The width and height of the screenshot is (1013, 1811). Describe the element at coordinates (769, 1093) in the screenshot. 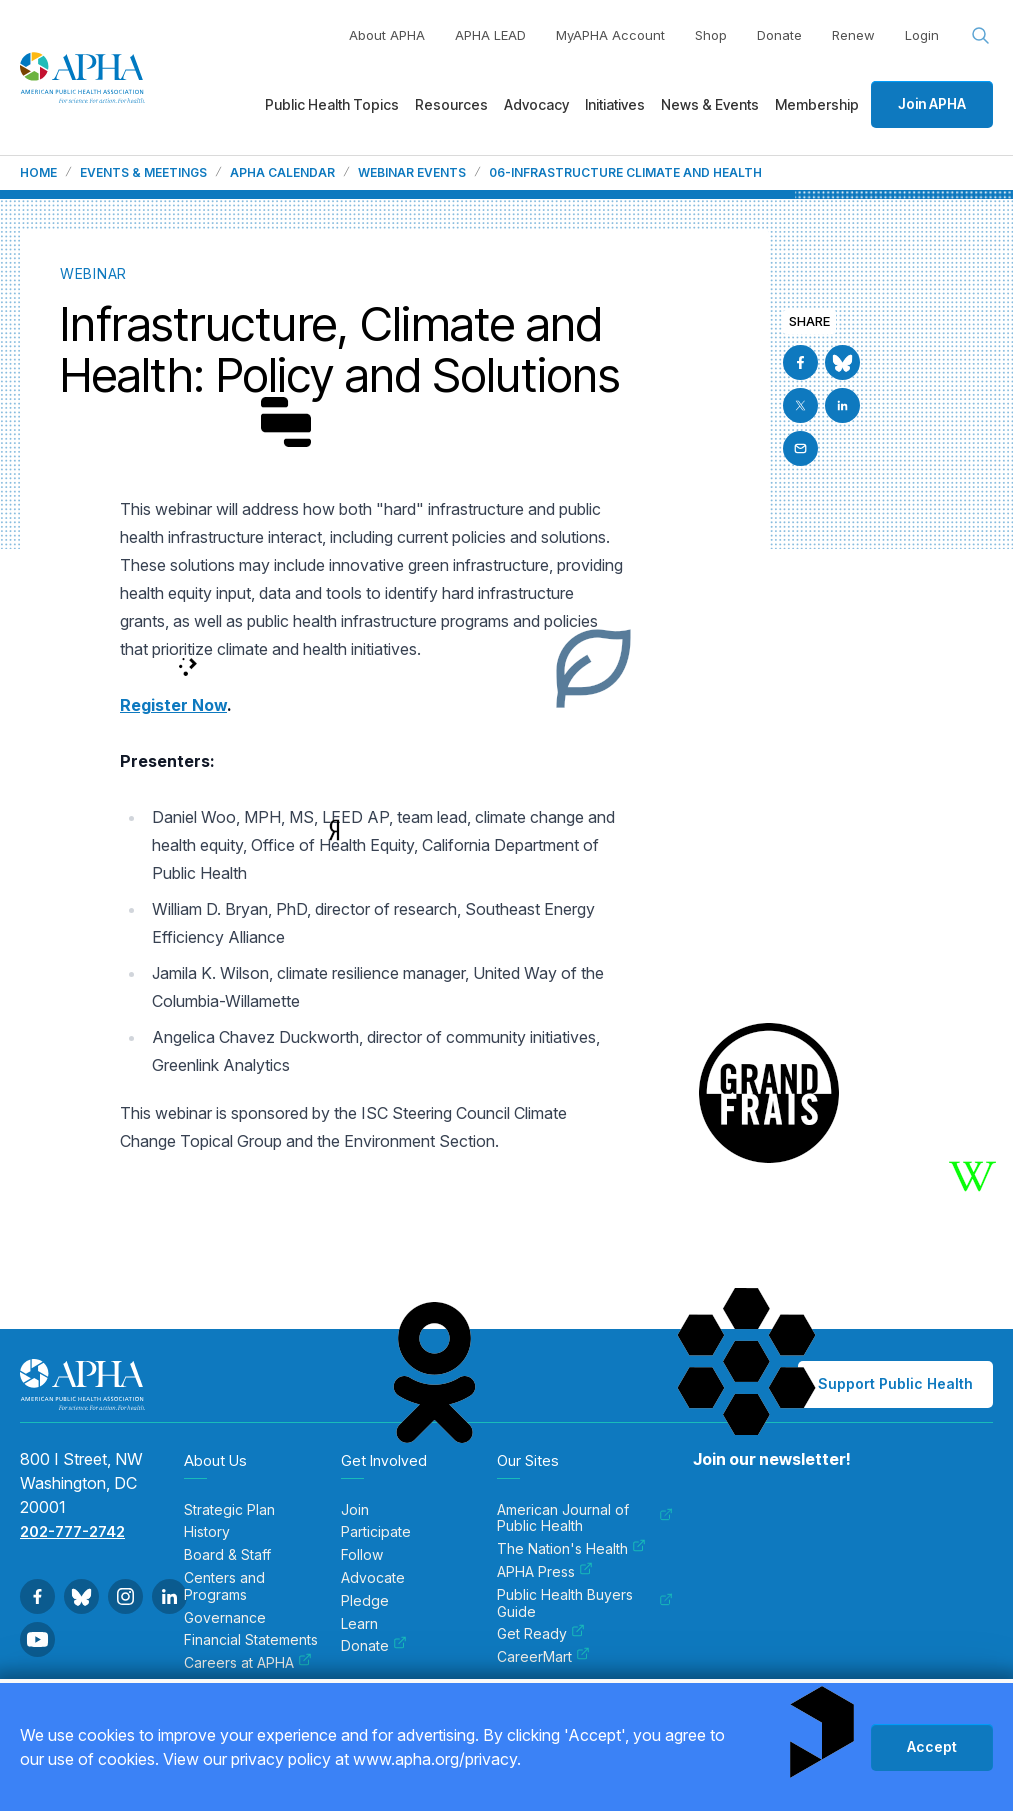

I see `grand frais grocery store logo` at that location.